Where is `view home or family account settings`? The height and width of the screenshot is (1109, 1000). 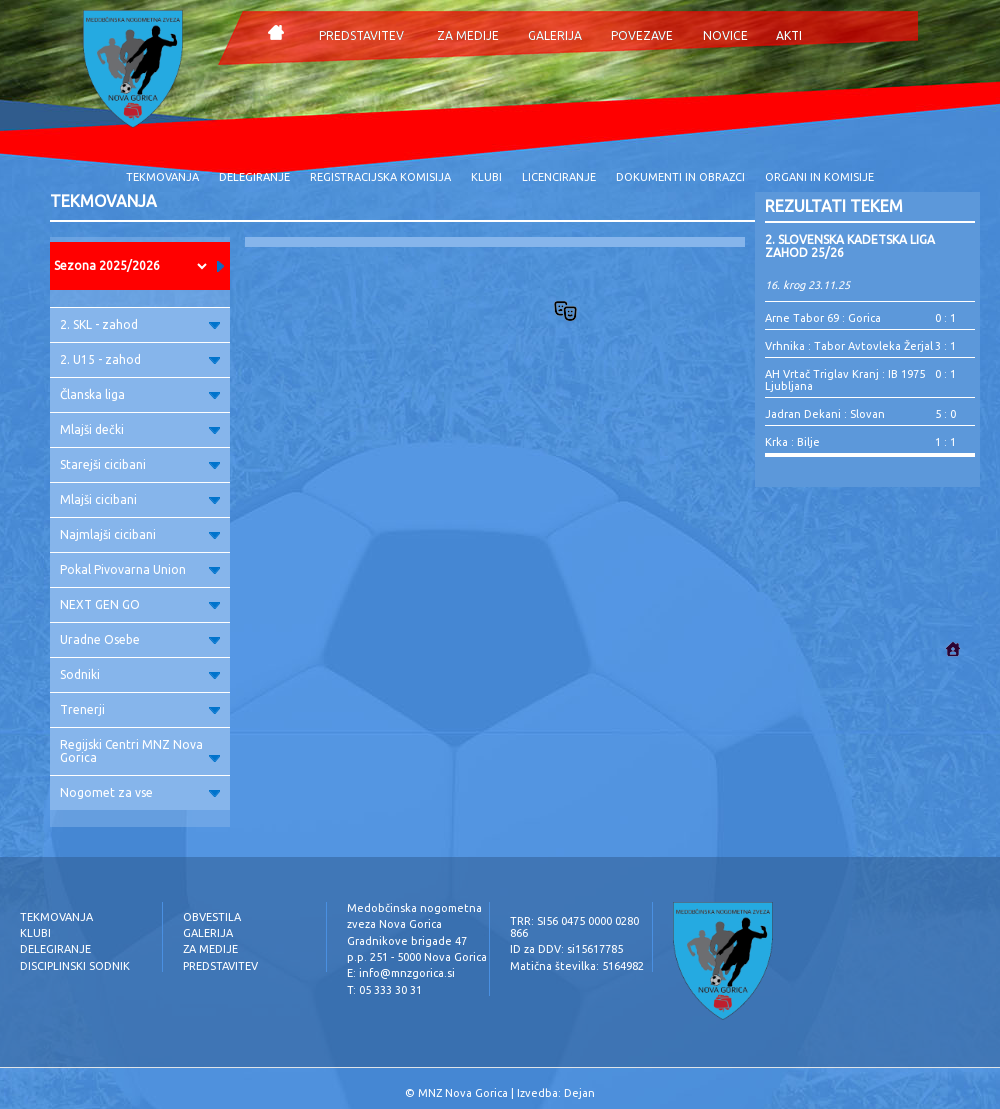 view home or family account settings is located at coordinates (953, 649).